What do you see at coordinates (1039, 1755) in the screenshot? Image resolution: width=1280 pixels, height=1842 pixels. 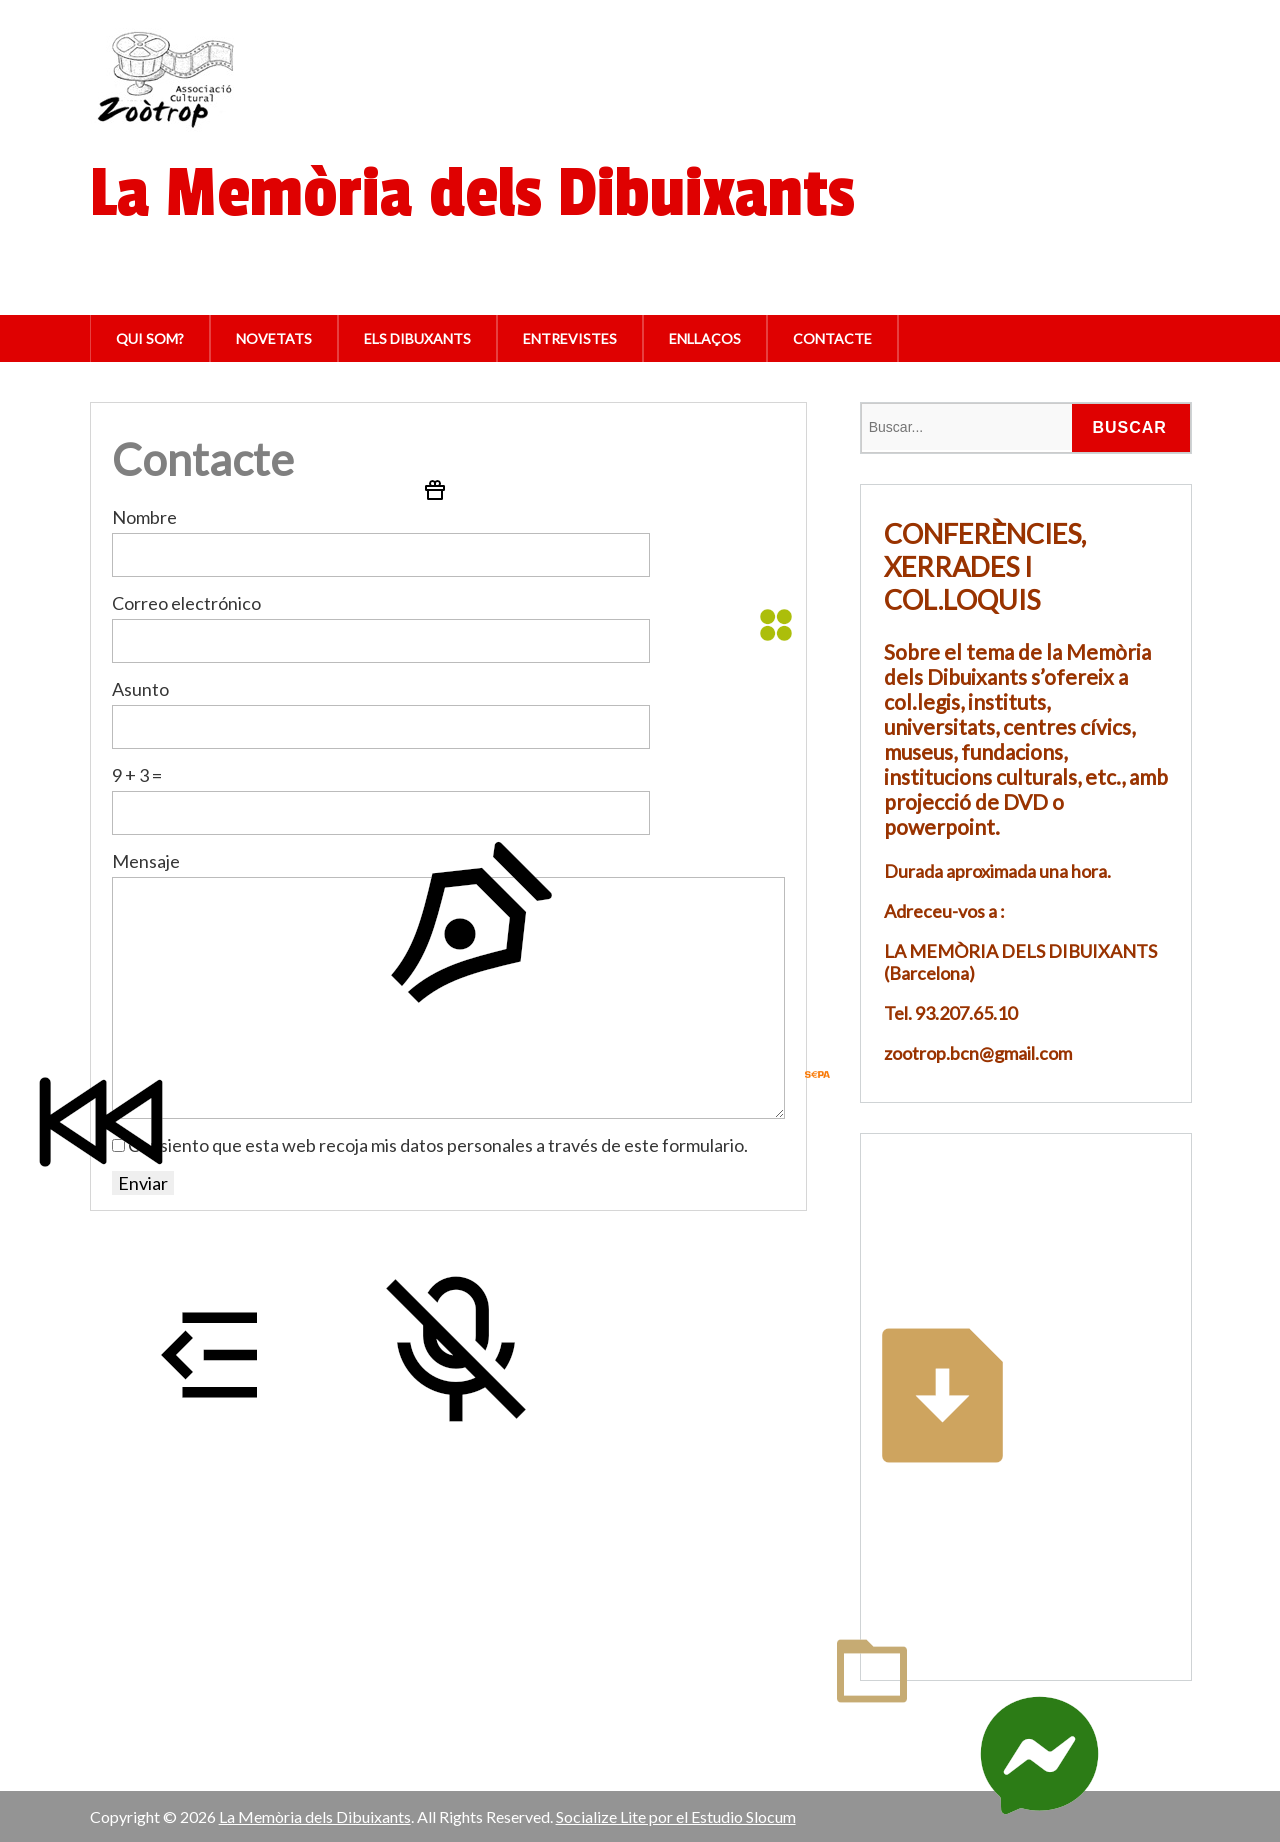 I see `open facebook messenger` at bounding box center [1039, 1755].